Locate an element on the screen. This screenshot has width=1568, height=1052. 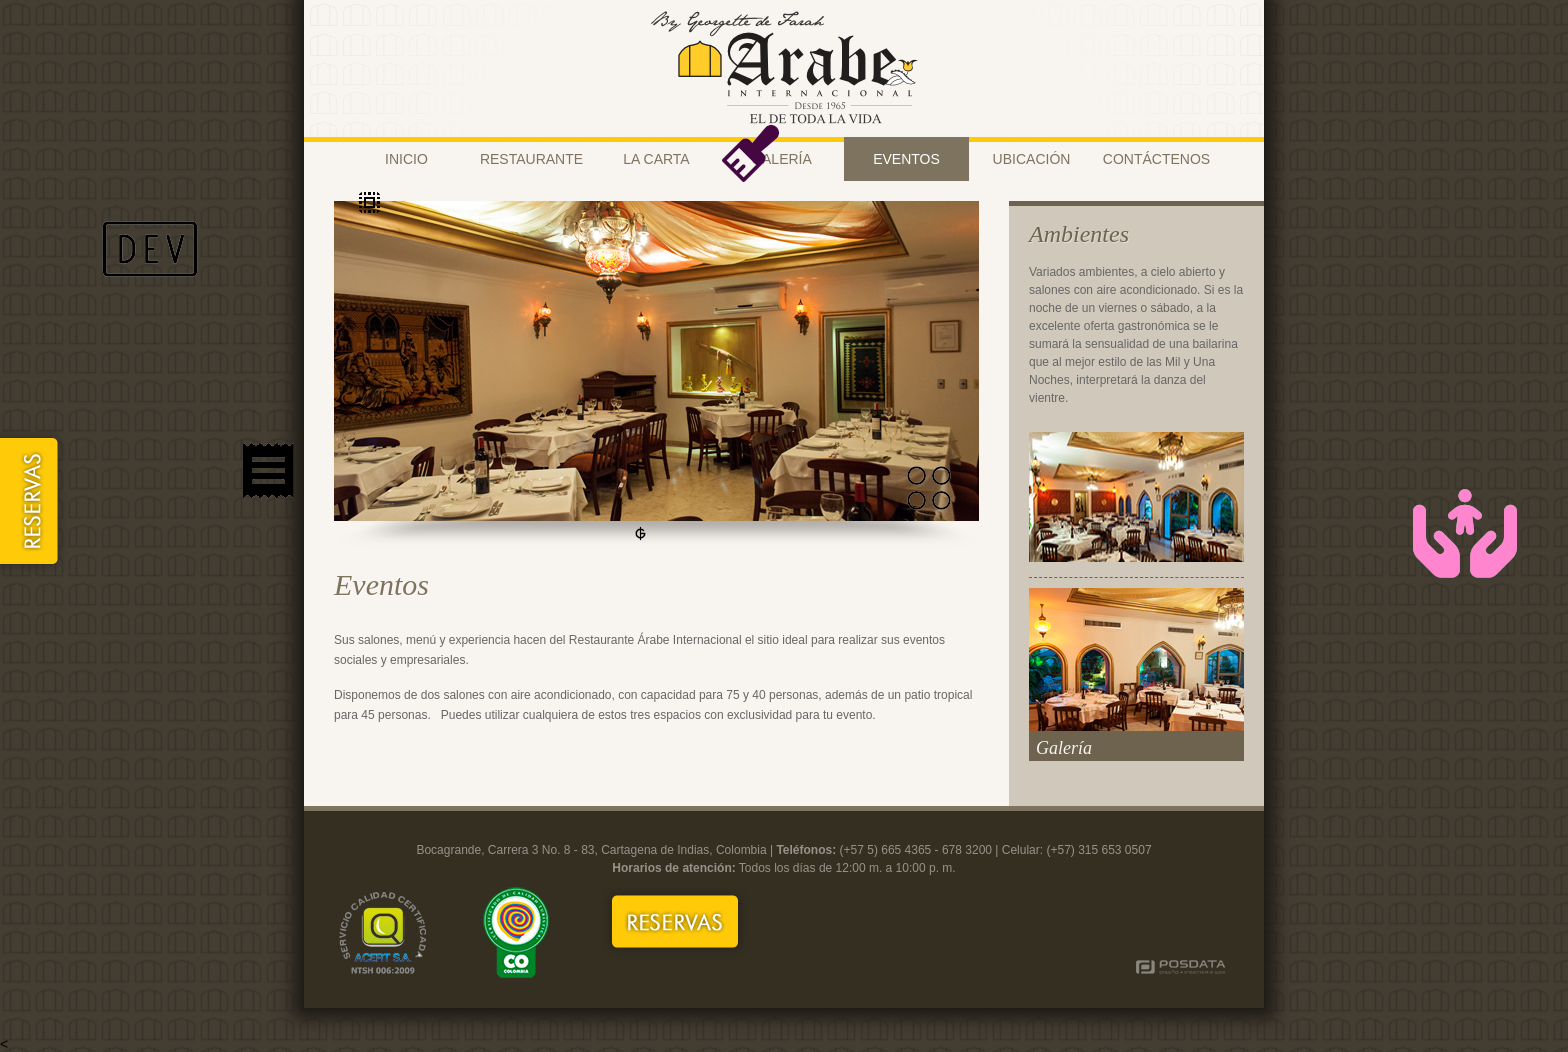
open app drawer or menu grid is located at coordinates (929, 488).